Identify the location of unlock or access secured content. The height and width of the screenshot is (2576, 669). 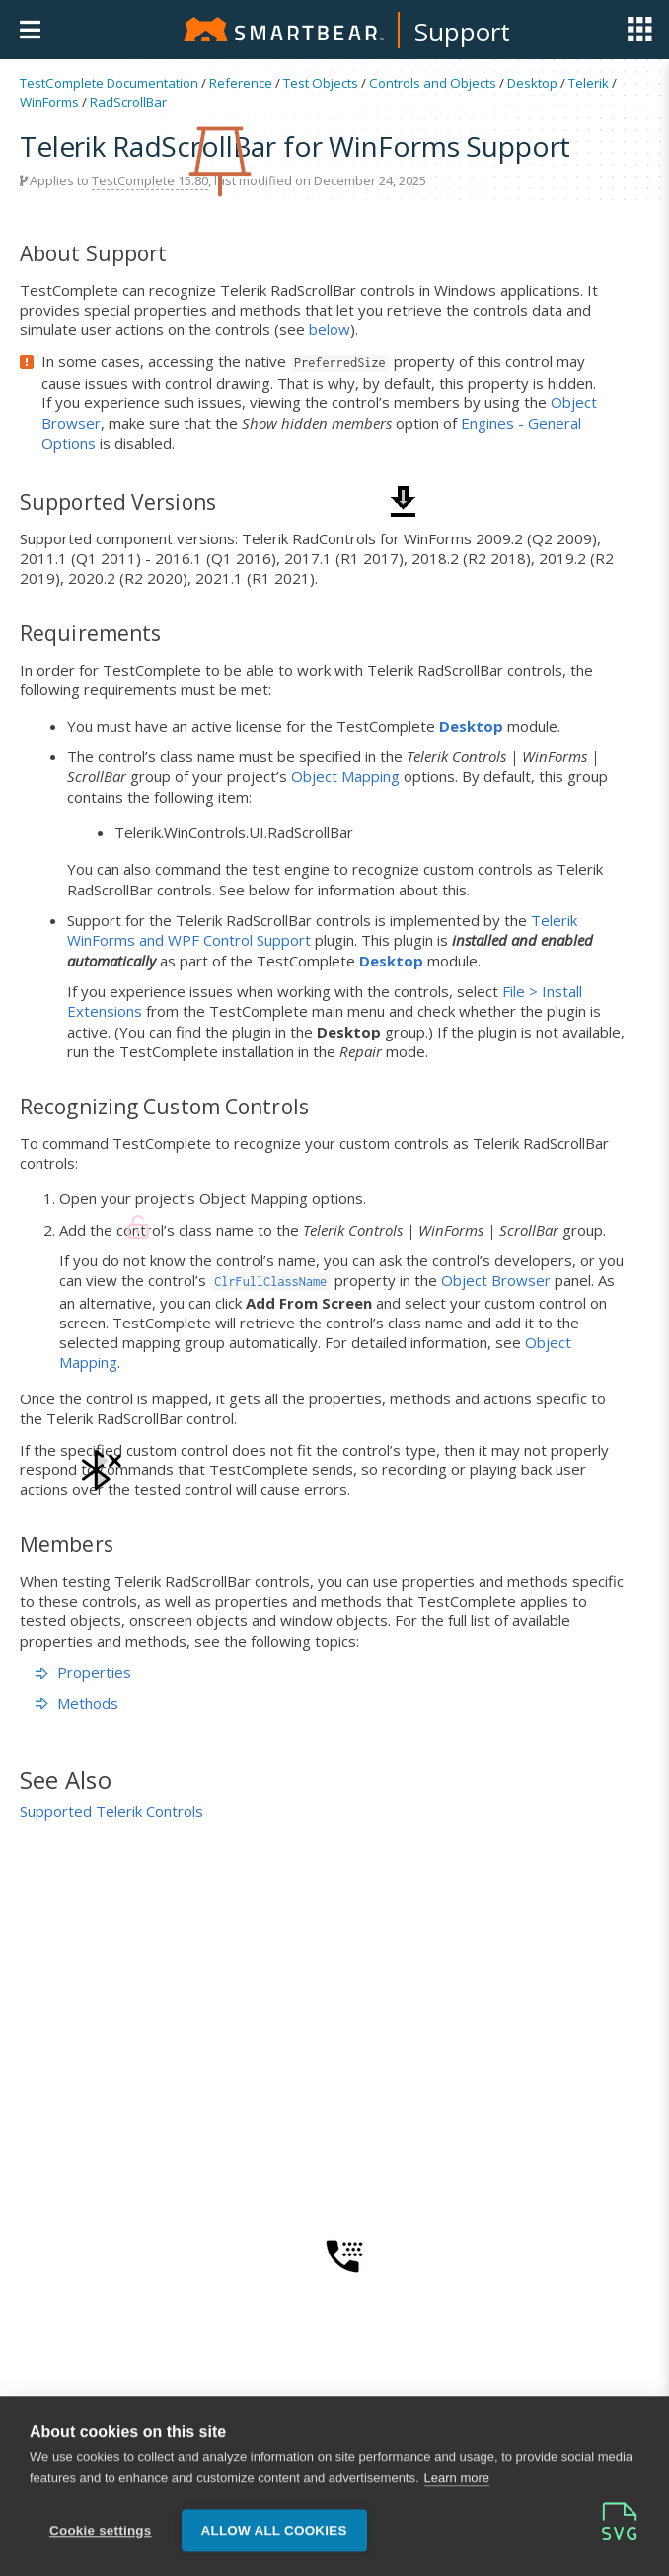
(138, 1227).